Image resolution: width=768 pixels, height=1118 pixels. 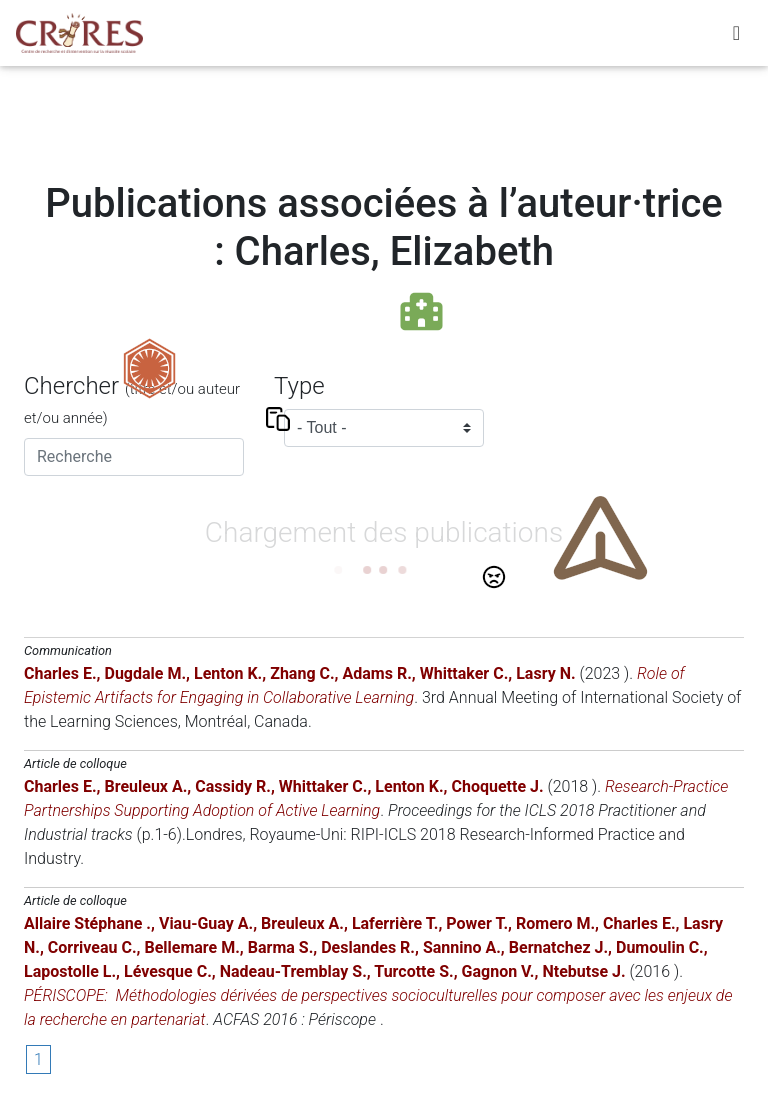 I want to click on send a message or email, so click(x=600, y=539).